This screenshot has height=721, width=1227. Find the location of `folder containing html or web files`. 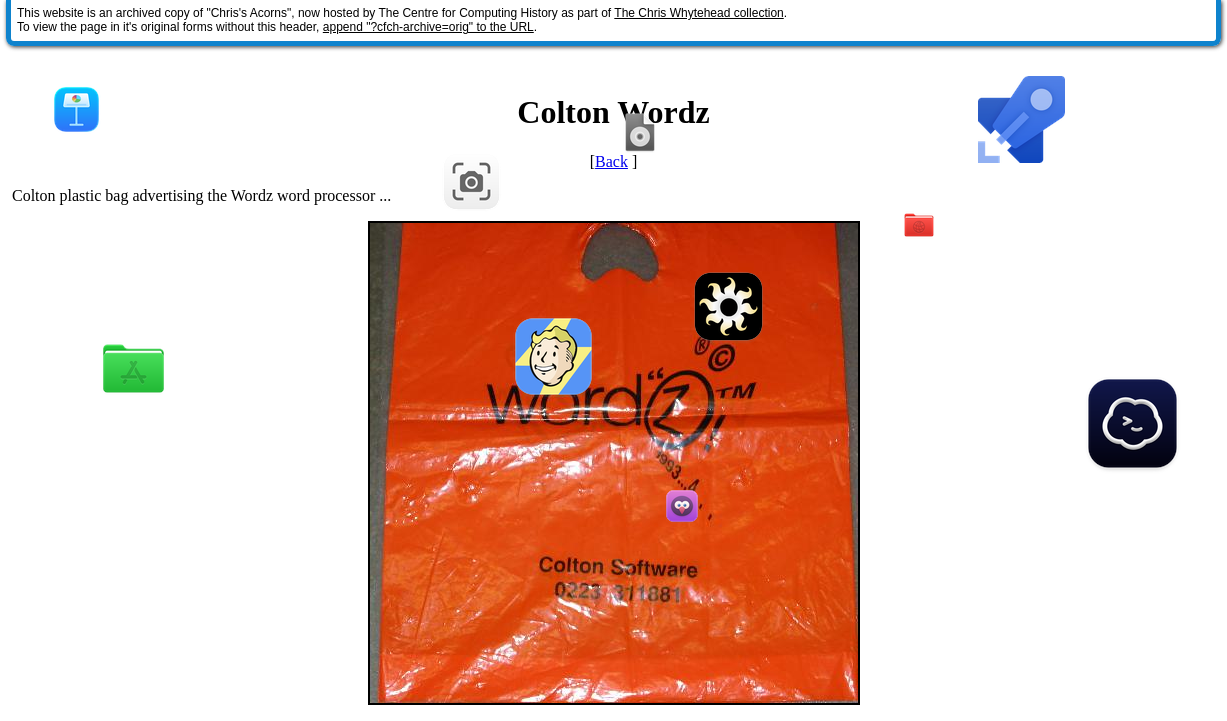

folder containing html or web files is located at coordinates (919, 225).